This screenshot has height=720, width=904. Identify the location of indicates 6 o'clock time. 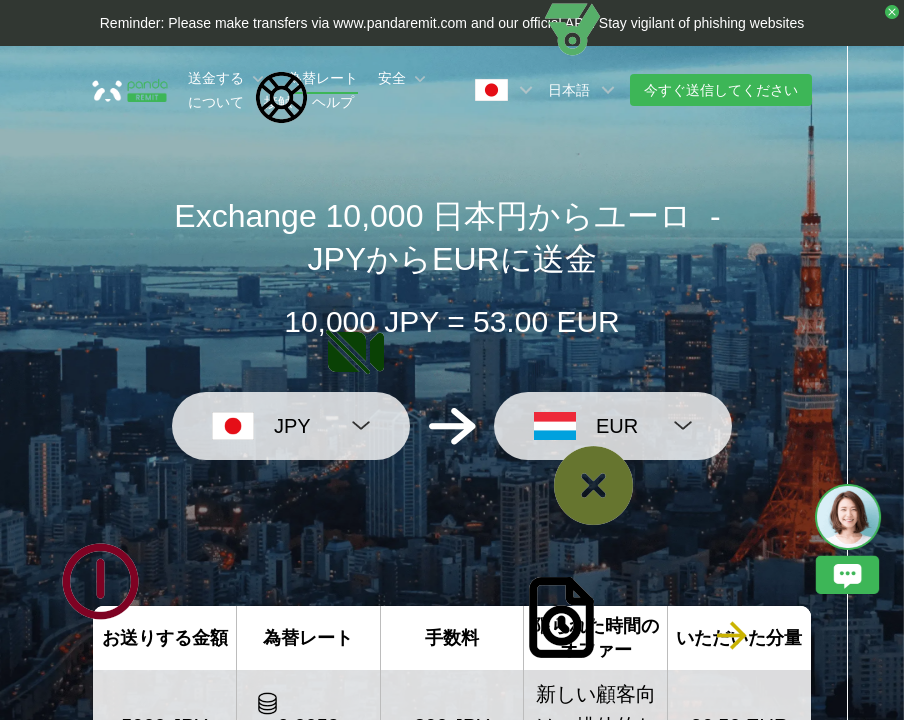
(100, 581).